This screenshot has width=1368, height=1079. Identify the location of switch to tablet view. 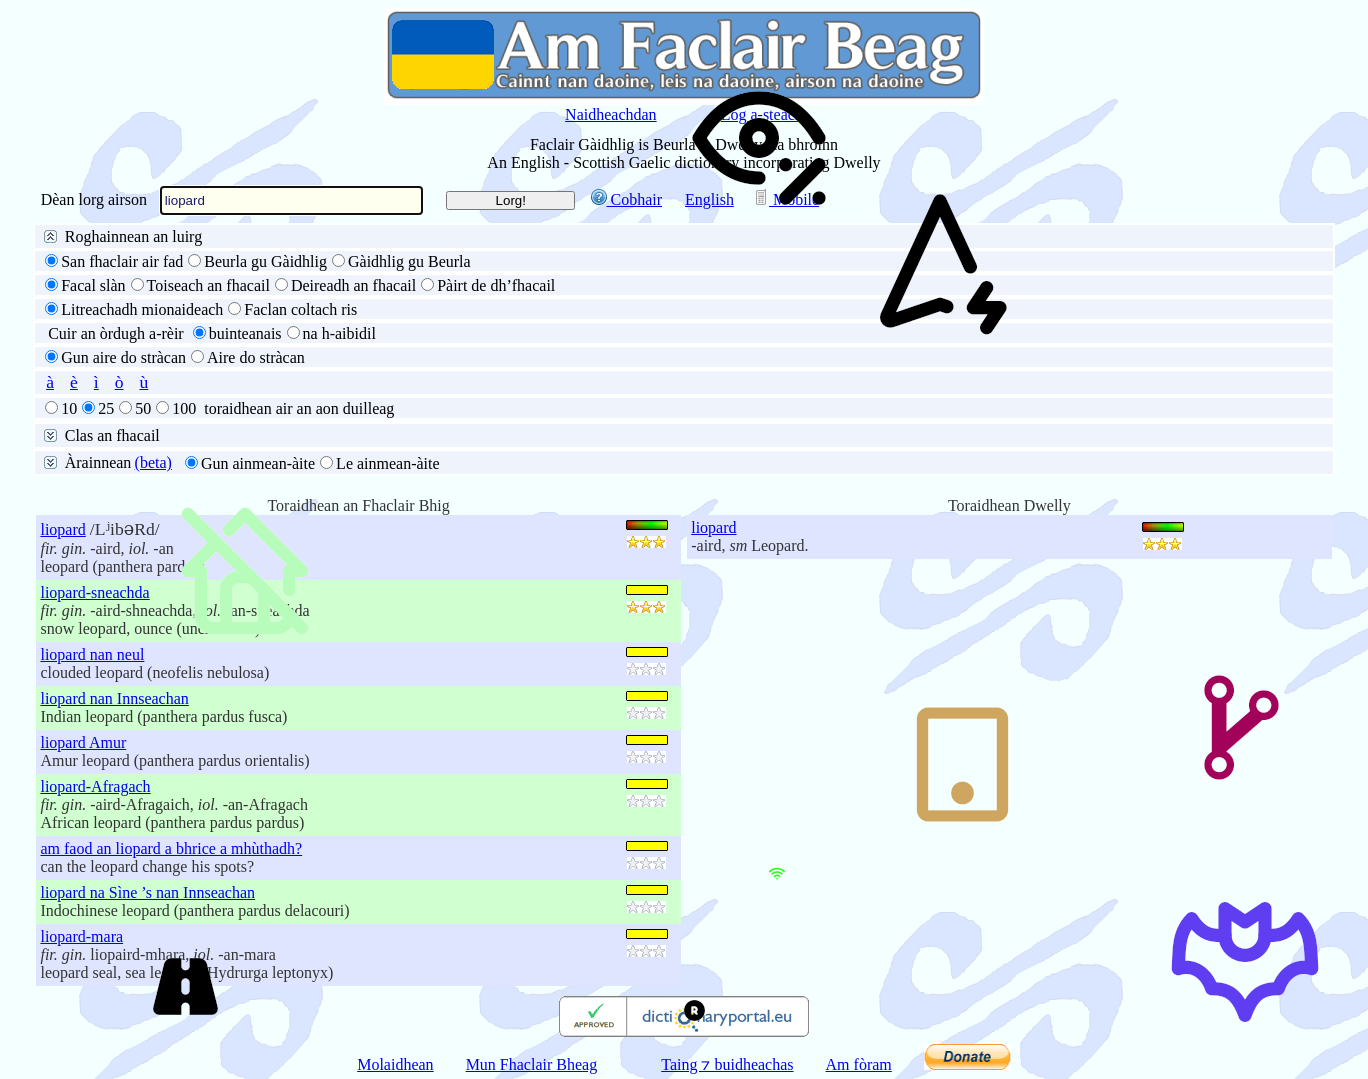
(962, 764).